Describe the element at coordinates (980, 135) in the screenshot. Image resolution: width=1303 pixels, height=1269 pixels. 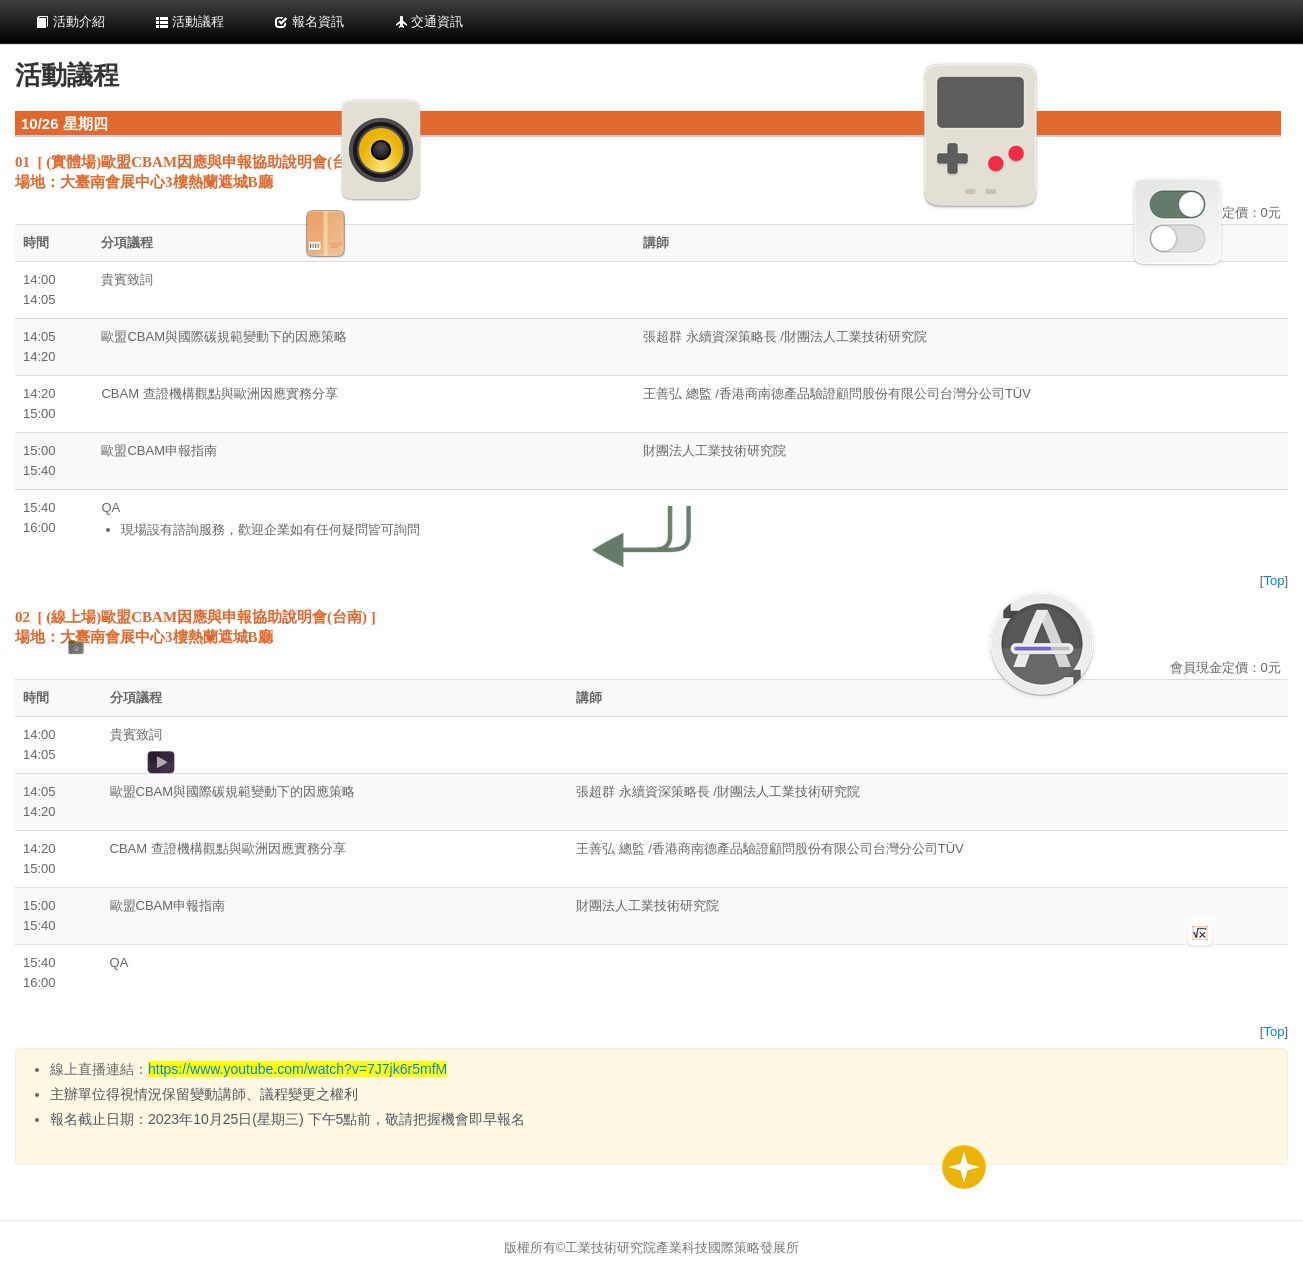
I see `open the game store or gaming app` at that location.